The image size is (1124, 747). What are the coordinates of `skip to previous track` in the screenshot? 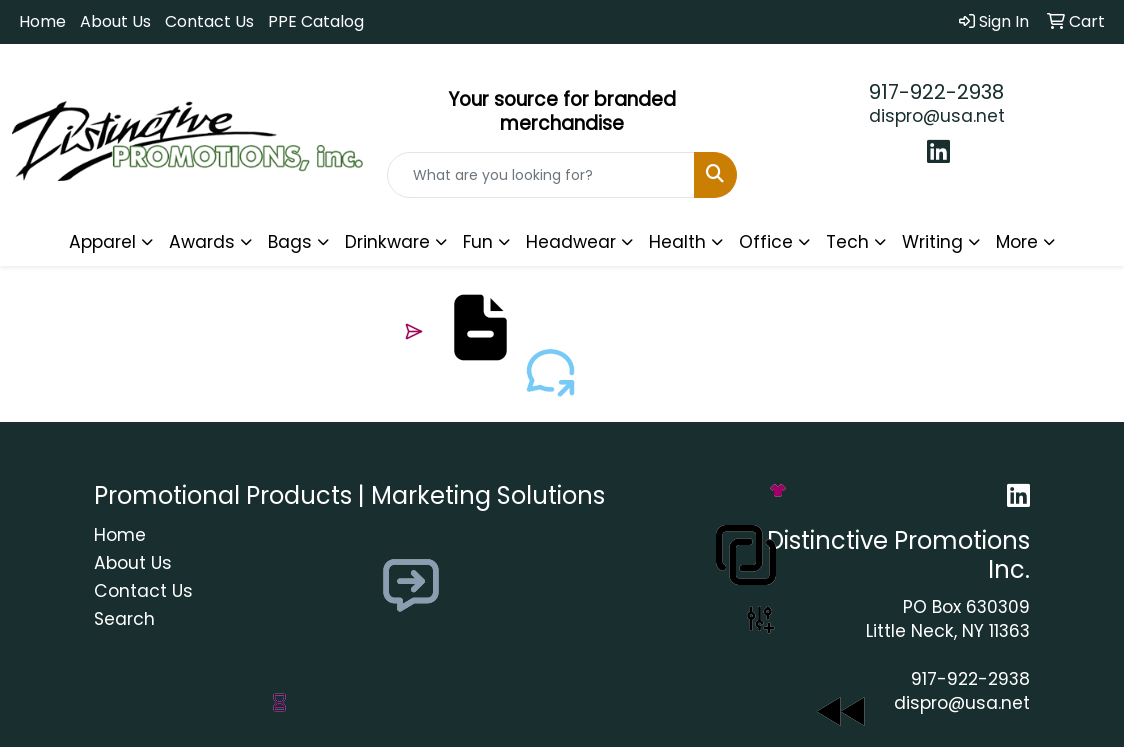 It's located at (840, 711).